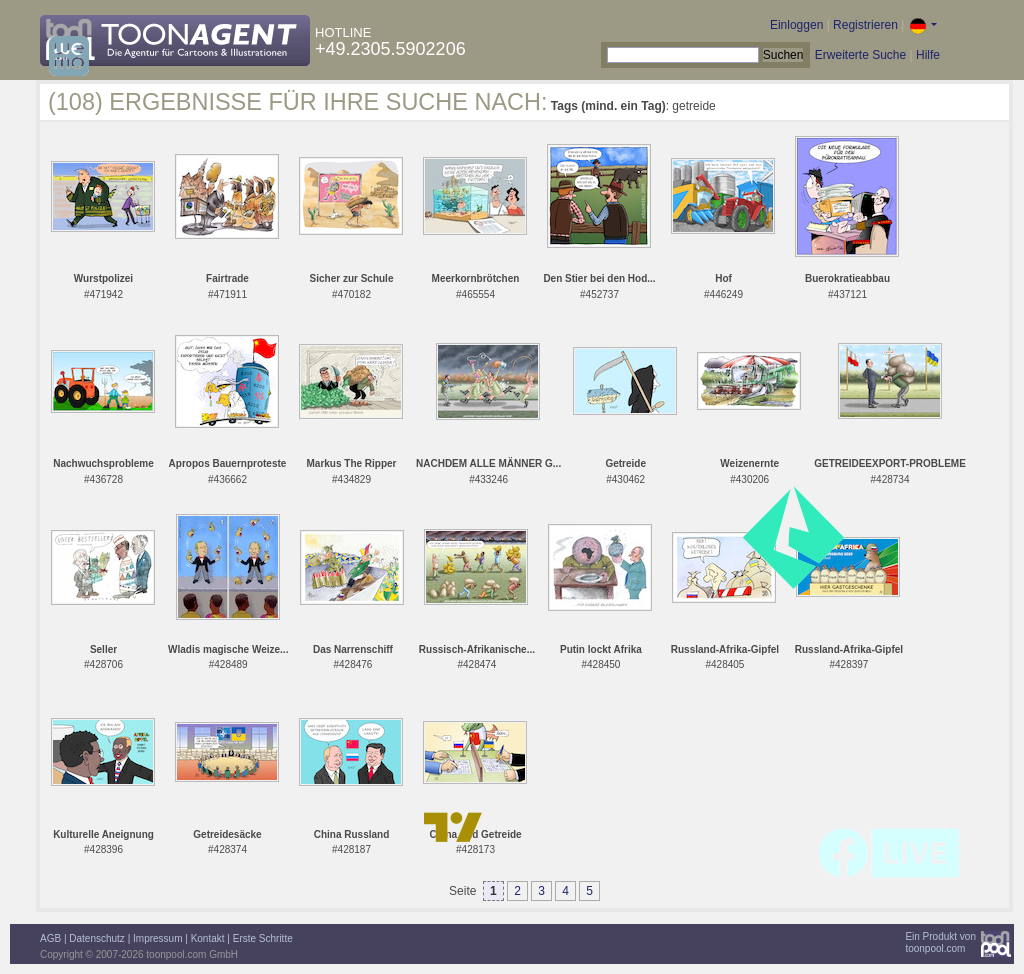 The image size is (1024, 974). What do you see at coordinates (453, 827) in the screenshot?
I see `open TradingView app` at bounding box center [453, 827].